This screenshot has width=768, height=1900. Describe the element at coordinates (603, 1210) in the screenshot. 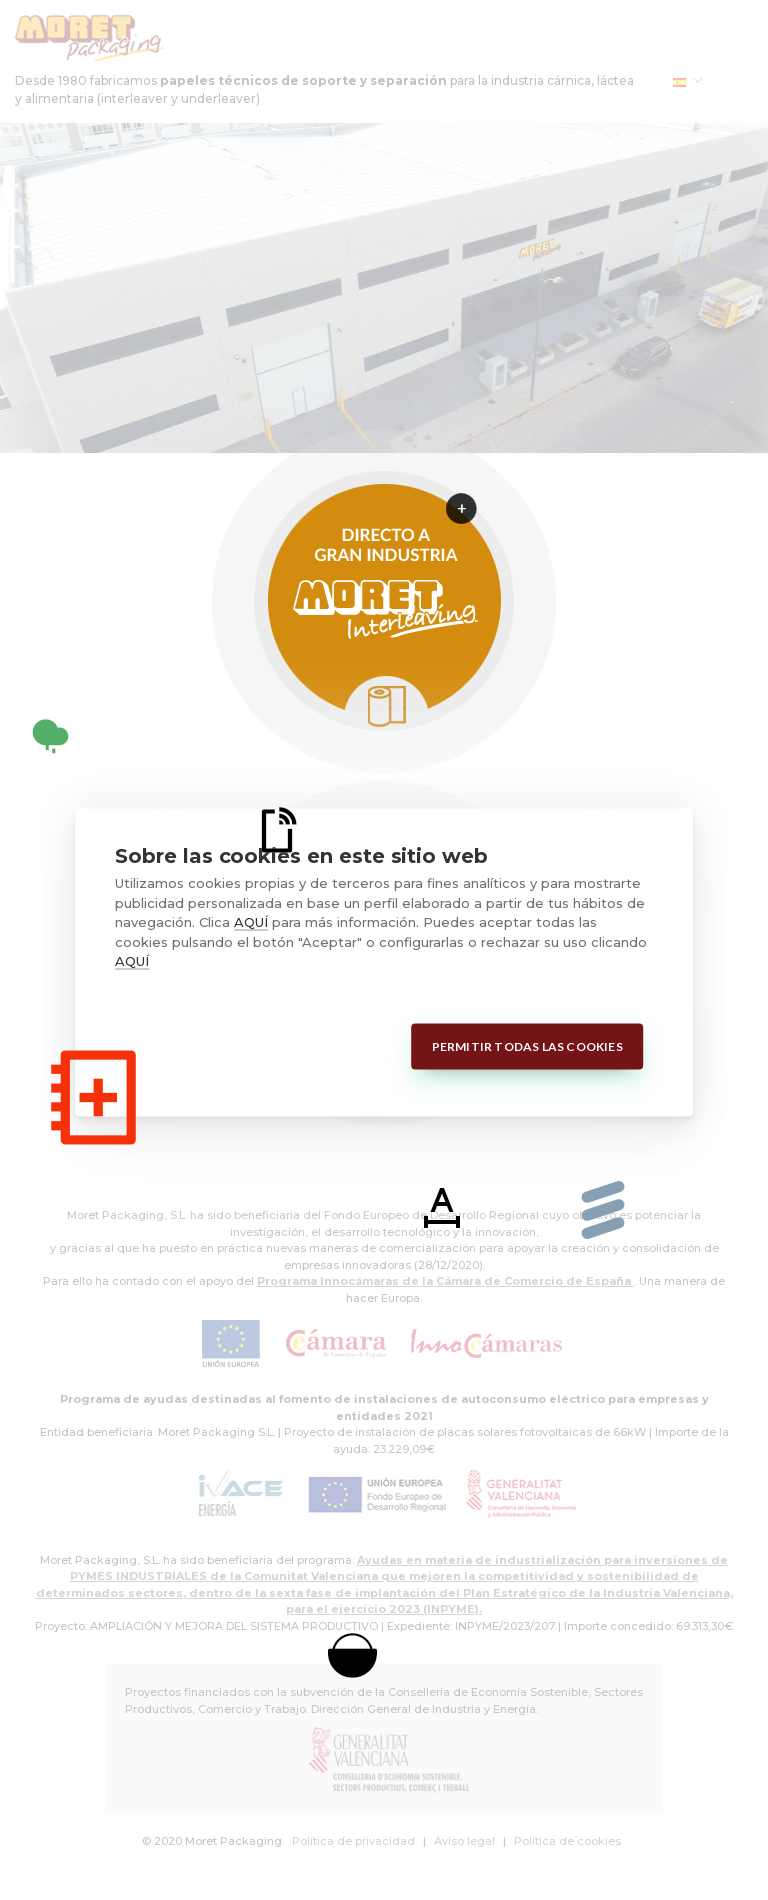

I see `ericsson brand logo` at that location.